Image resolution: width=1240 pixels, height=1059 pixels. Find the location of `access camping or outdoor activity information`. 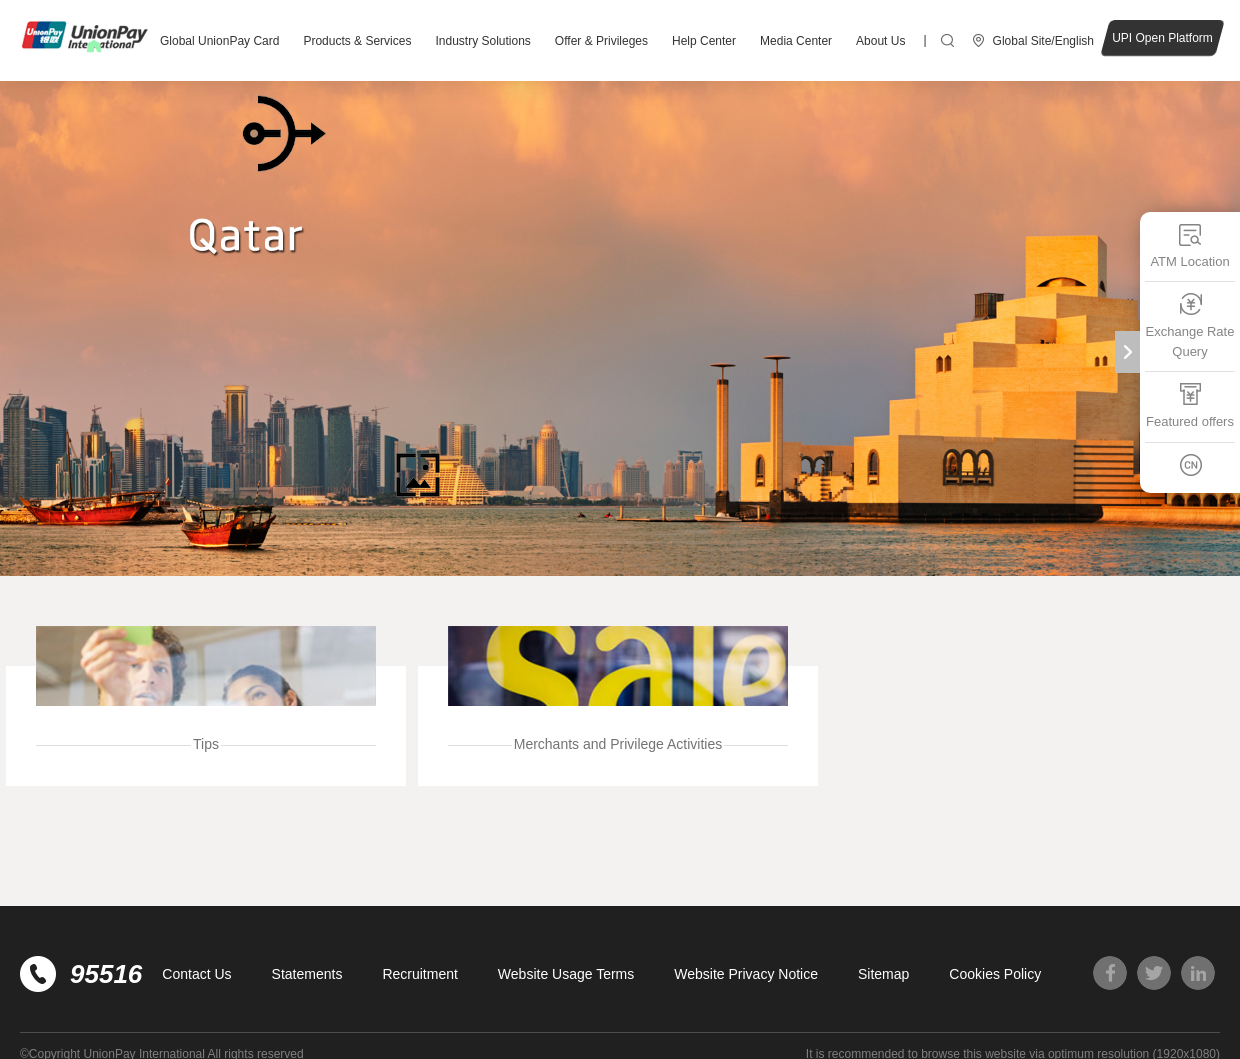

access camping or outdoor activity information is located at coordinates (94, 46).